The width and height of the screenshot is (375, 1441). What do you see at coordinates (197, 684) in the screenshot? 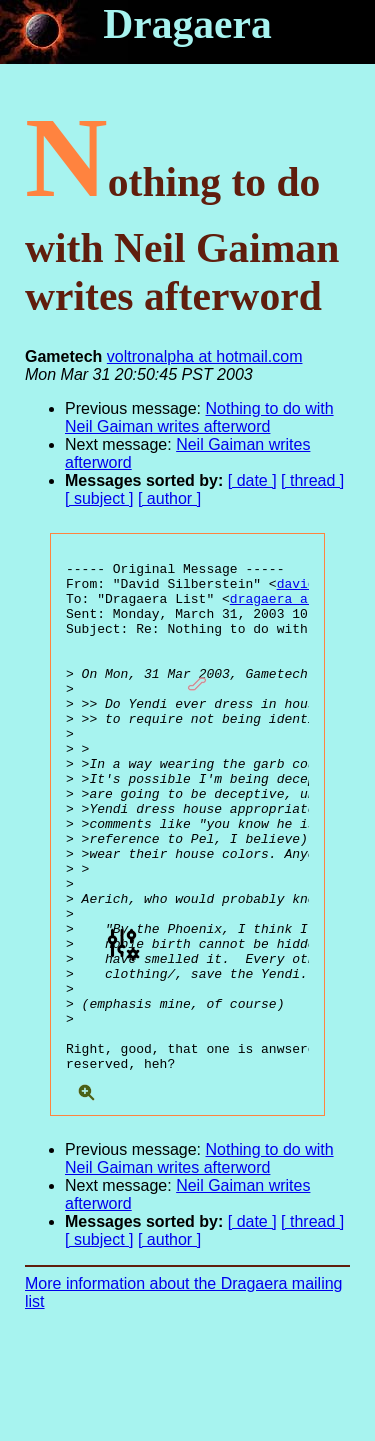
I see `indicates escalator location in a building or transit map` at bounding box center [197, 684].